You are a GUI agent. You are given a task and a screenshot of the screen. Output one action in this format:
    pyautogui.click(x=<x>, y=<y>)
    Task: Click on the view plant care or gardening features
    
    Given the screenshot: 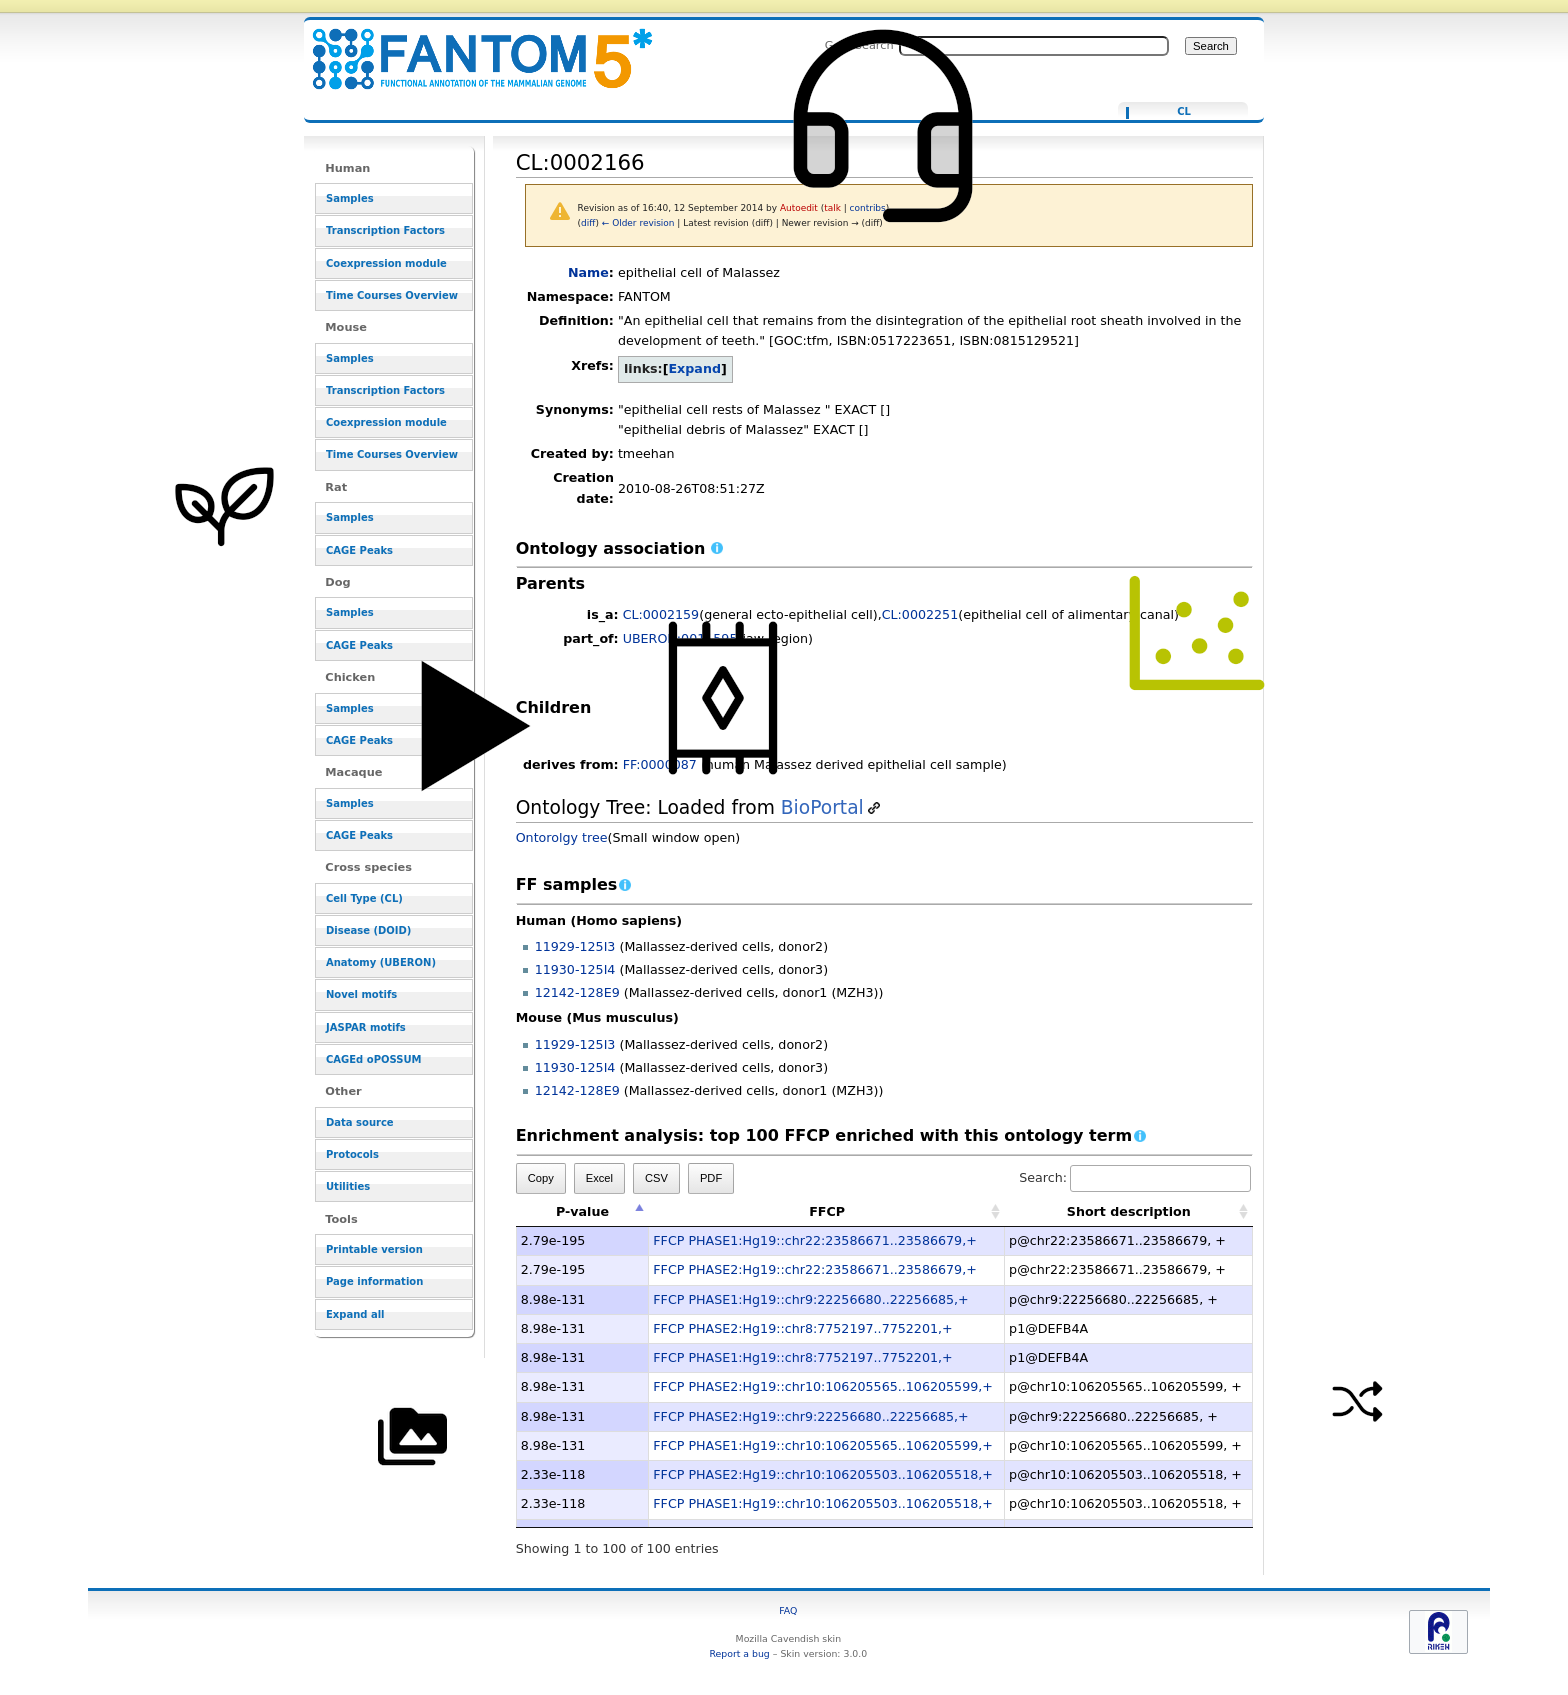 What is the action you would take?
    pyautogui.click(x=224, y=503)
    